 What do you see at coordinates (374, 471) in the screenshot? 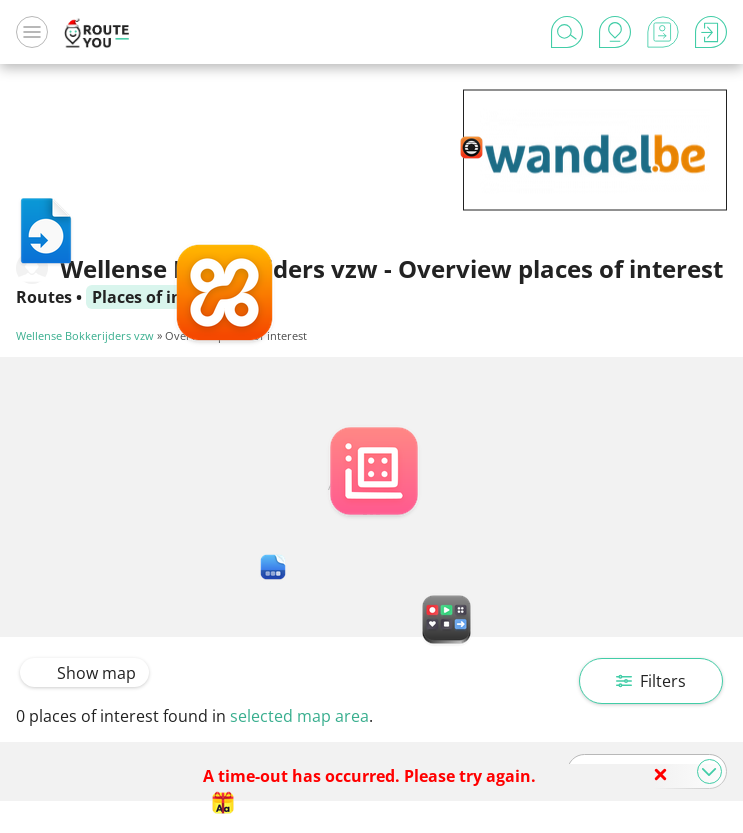
I see `open ludusavi game save backup tool` at bounding box center [374, 471].